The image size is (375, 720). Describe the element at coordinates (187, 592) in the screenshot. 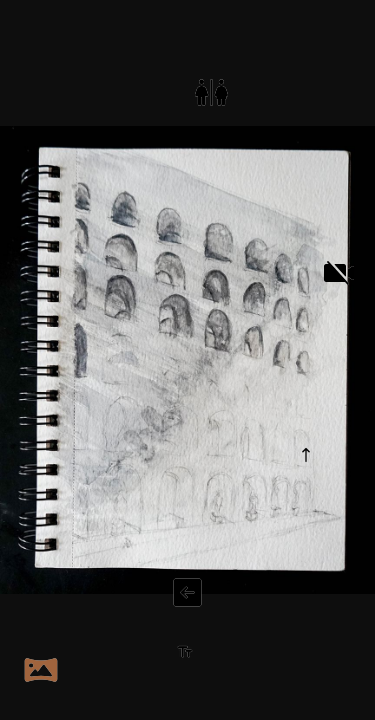

I see `go back to the previous screen` at that location.